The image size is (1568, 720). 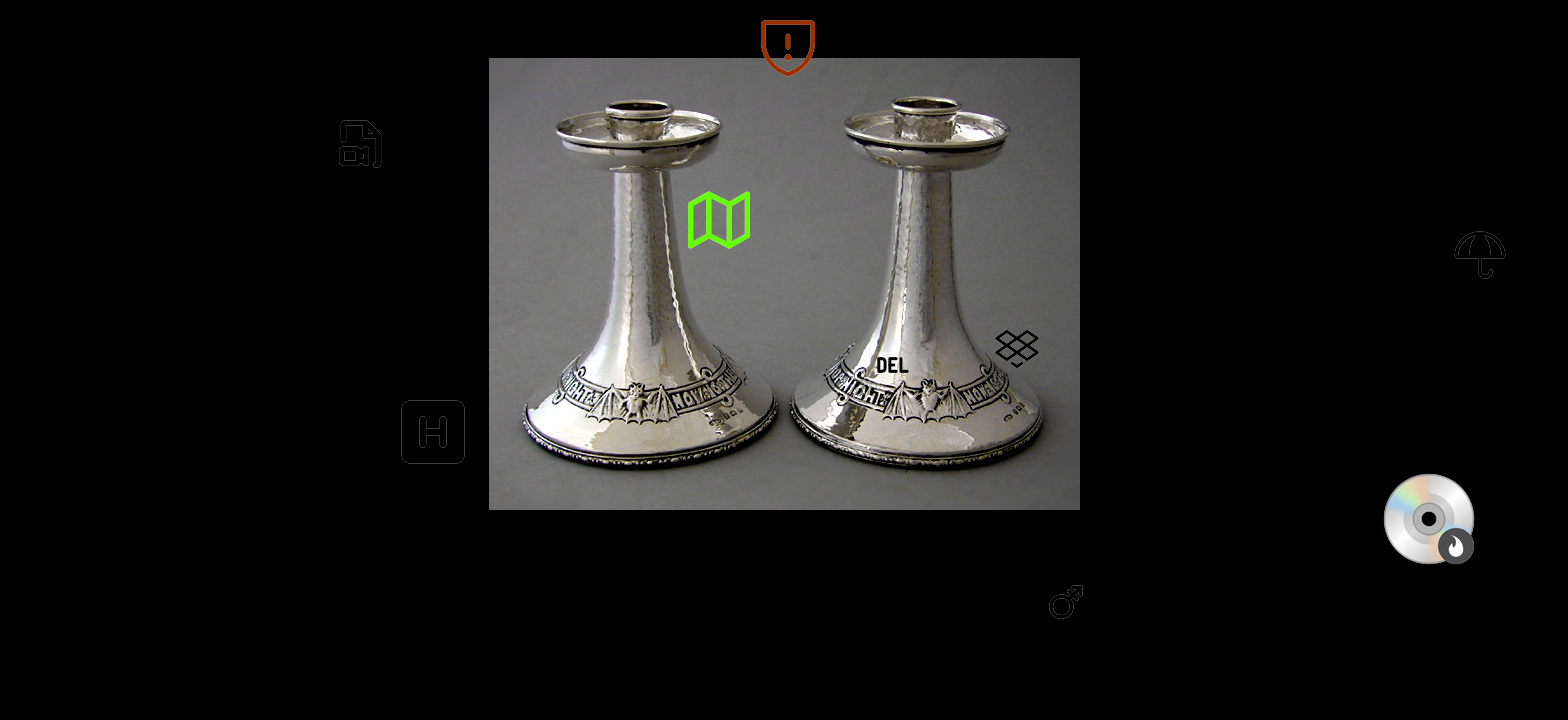 I want to click on view map or navigation, so click(x=719, y=220).